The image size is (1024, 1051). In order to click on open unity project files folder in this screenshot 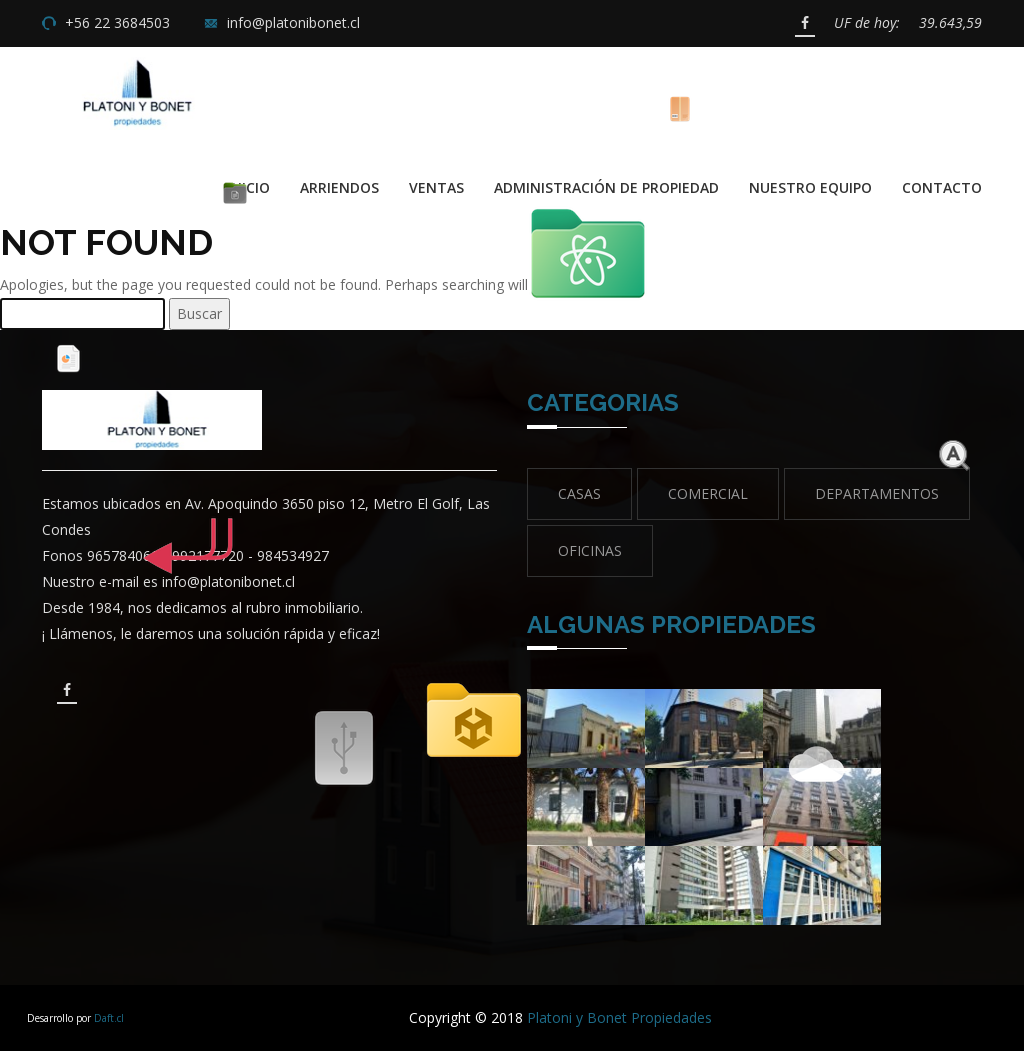, I will do `click(473, 722)`.